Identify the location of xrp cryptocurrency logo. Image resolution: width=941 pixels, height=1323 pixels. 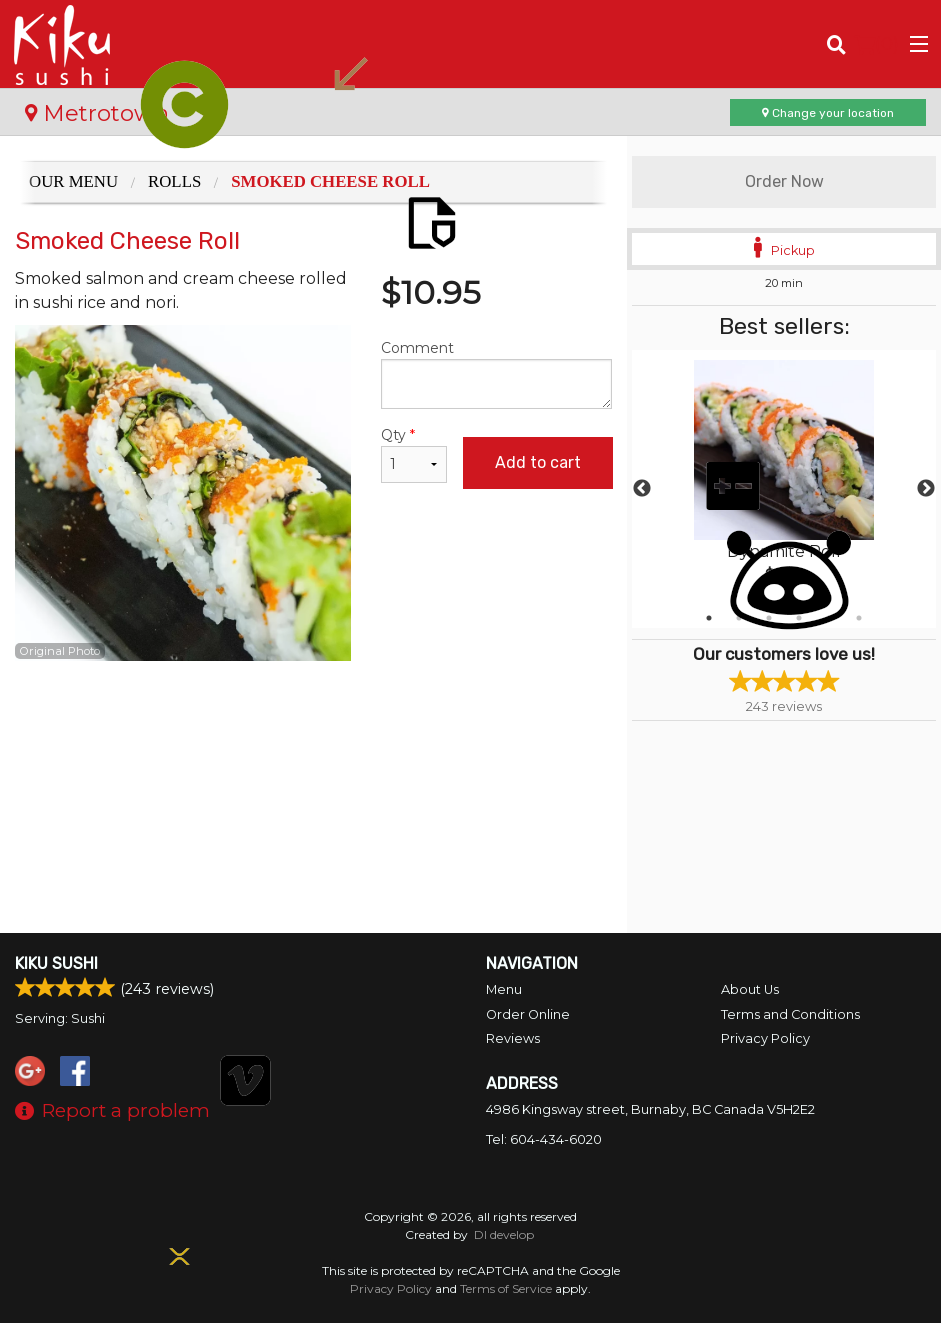
(179, 1256).